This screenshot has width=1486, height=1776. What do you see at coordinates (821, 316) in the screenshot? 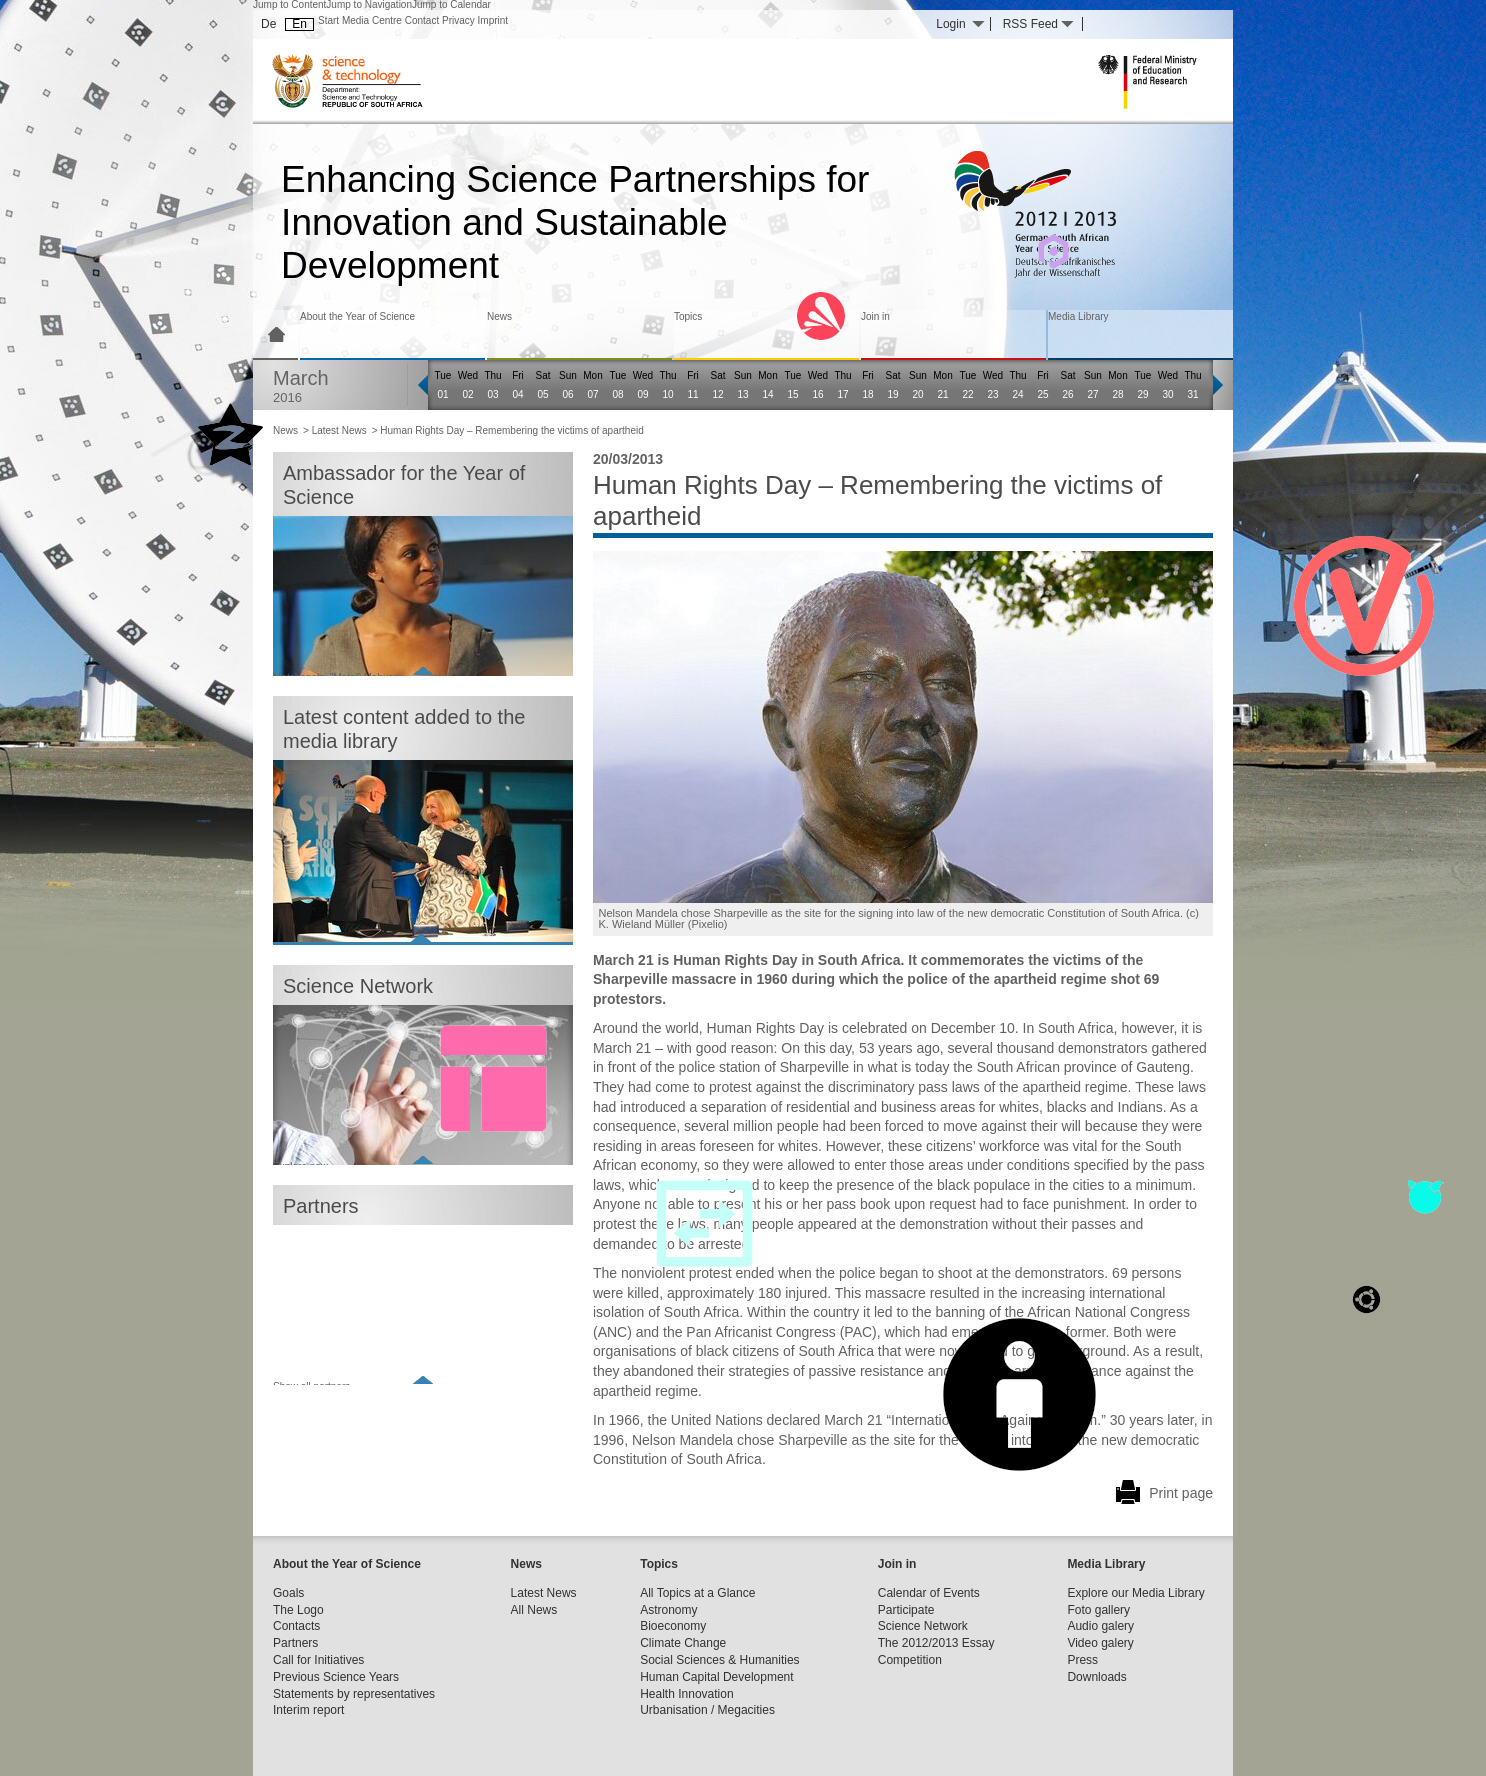
I see `open avast antivirus application` at bounding box center [821, 316].